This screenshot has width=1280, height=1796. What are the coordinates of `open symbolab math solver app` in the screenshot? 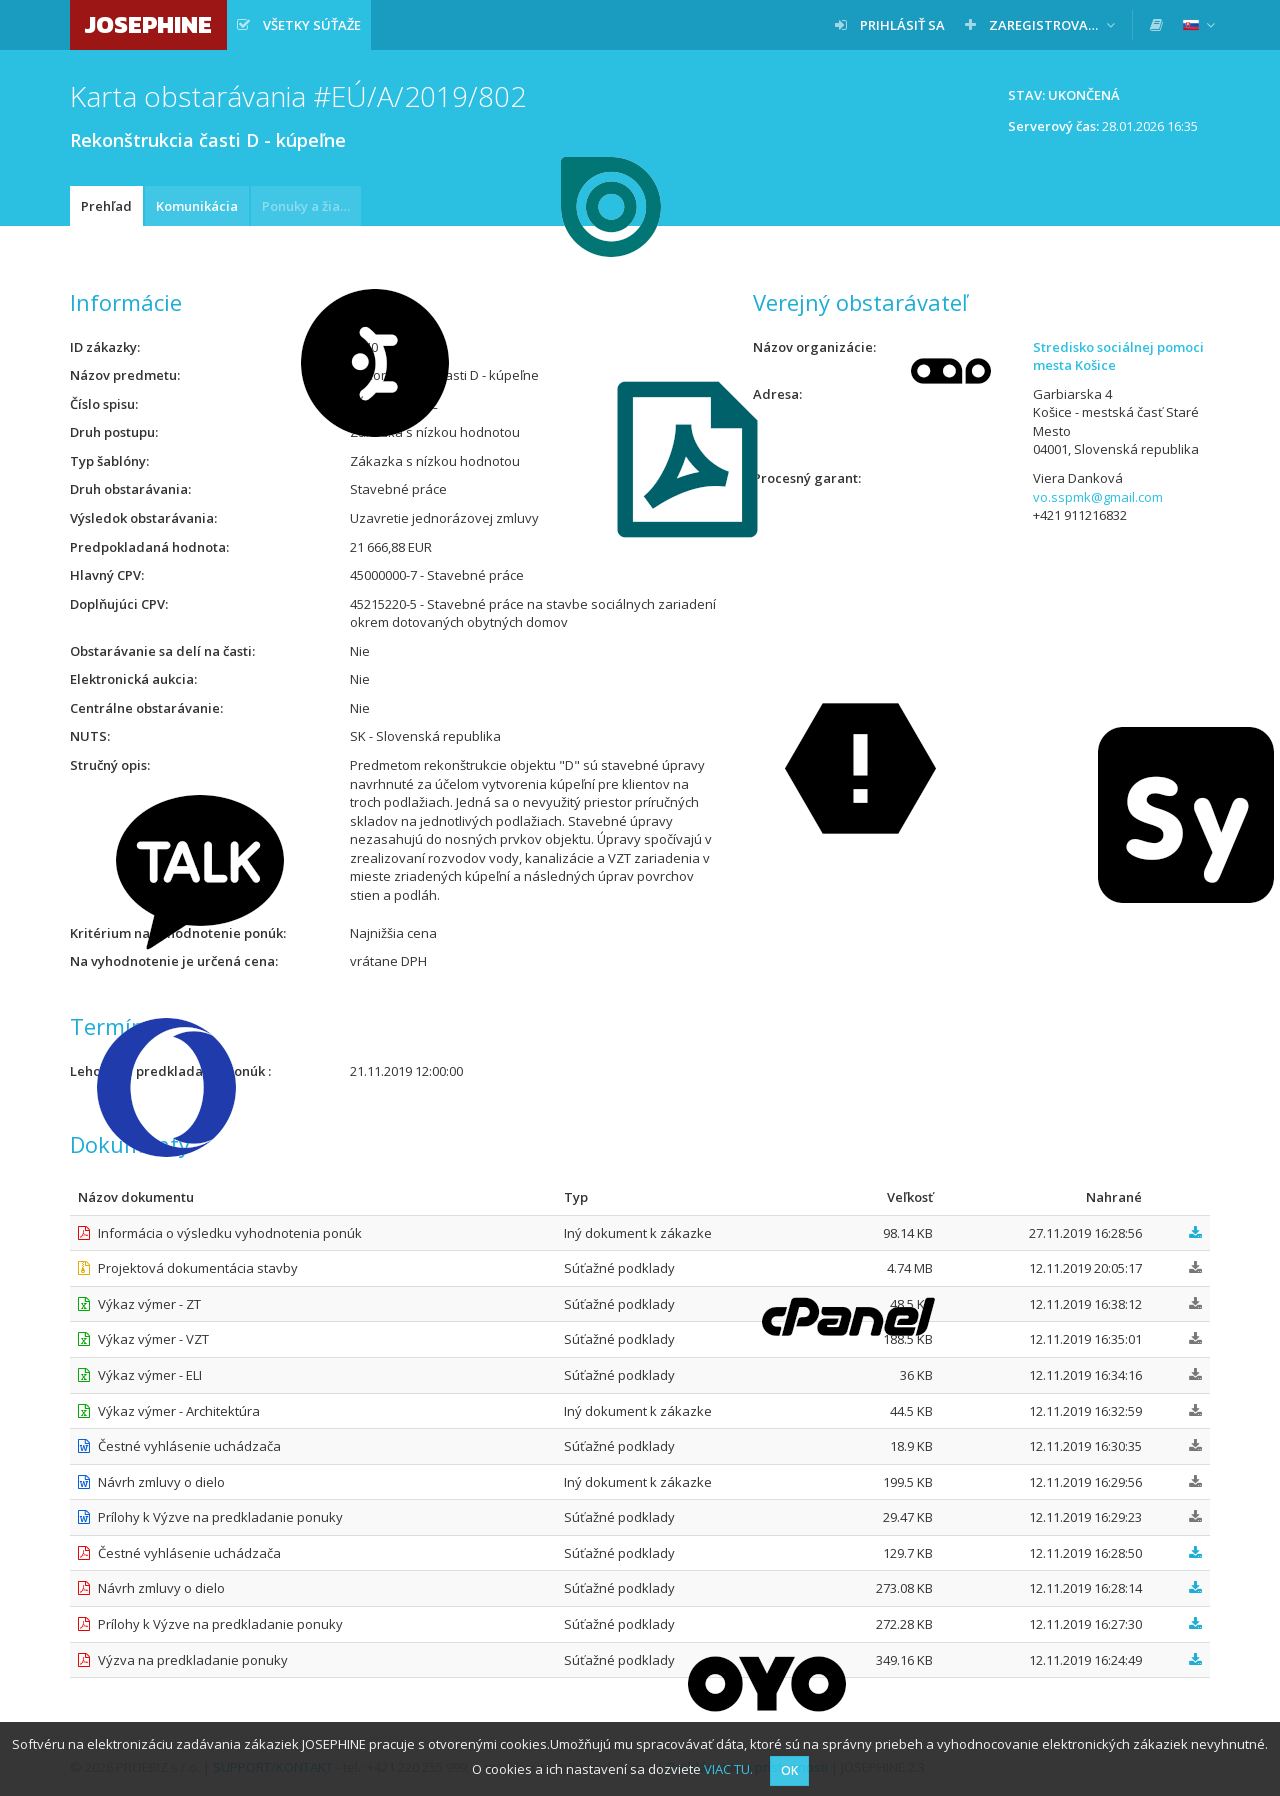 It's located at (1186, 815).